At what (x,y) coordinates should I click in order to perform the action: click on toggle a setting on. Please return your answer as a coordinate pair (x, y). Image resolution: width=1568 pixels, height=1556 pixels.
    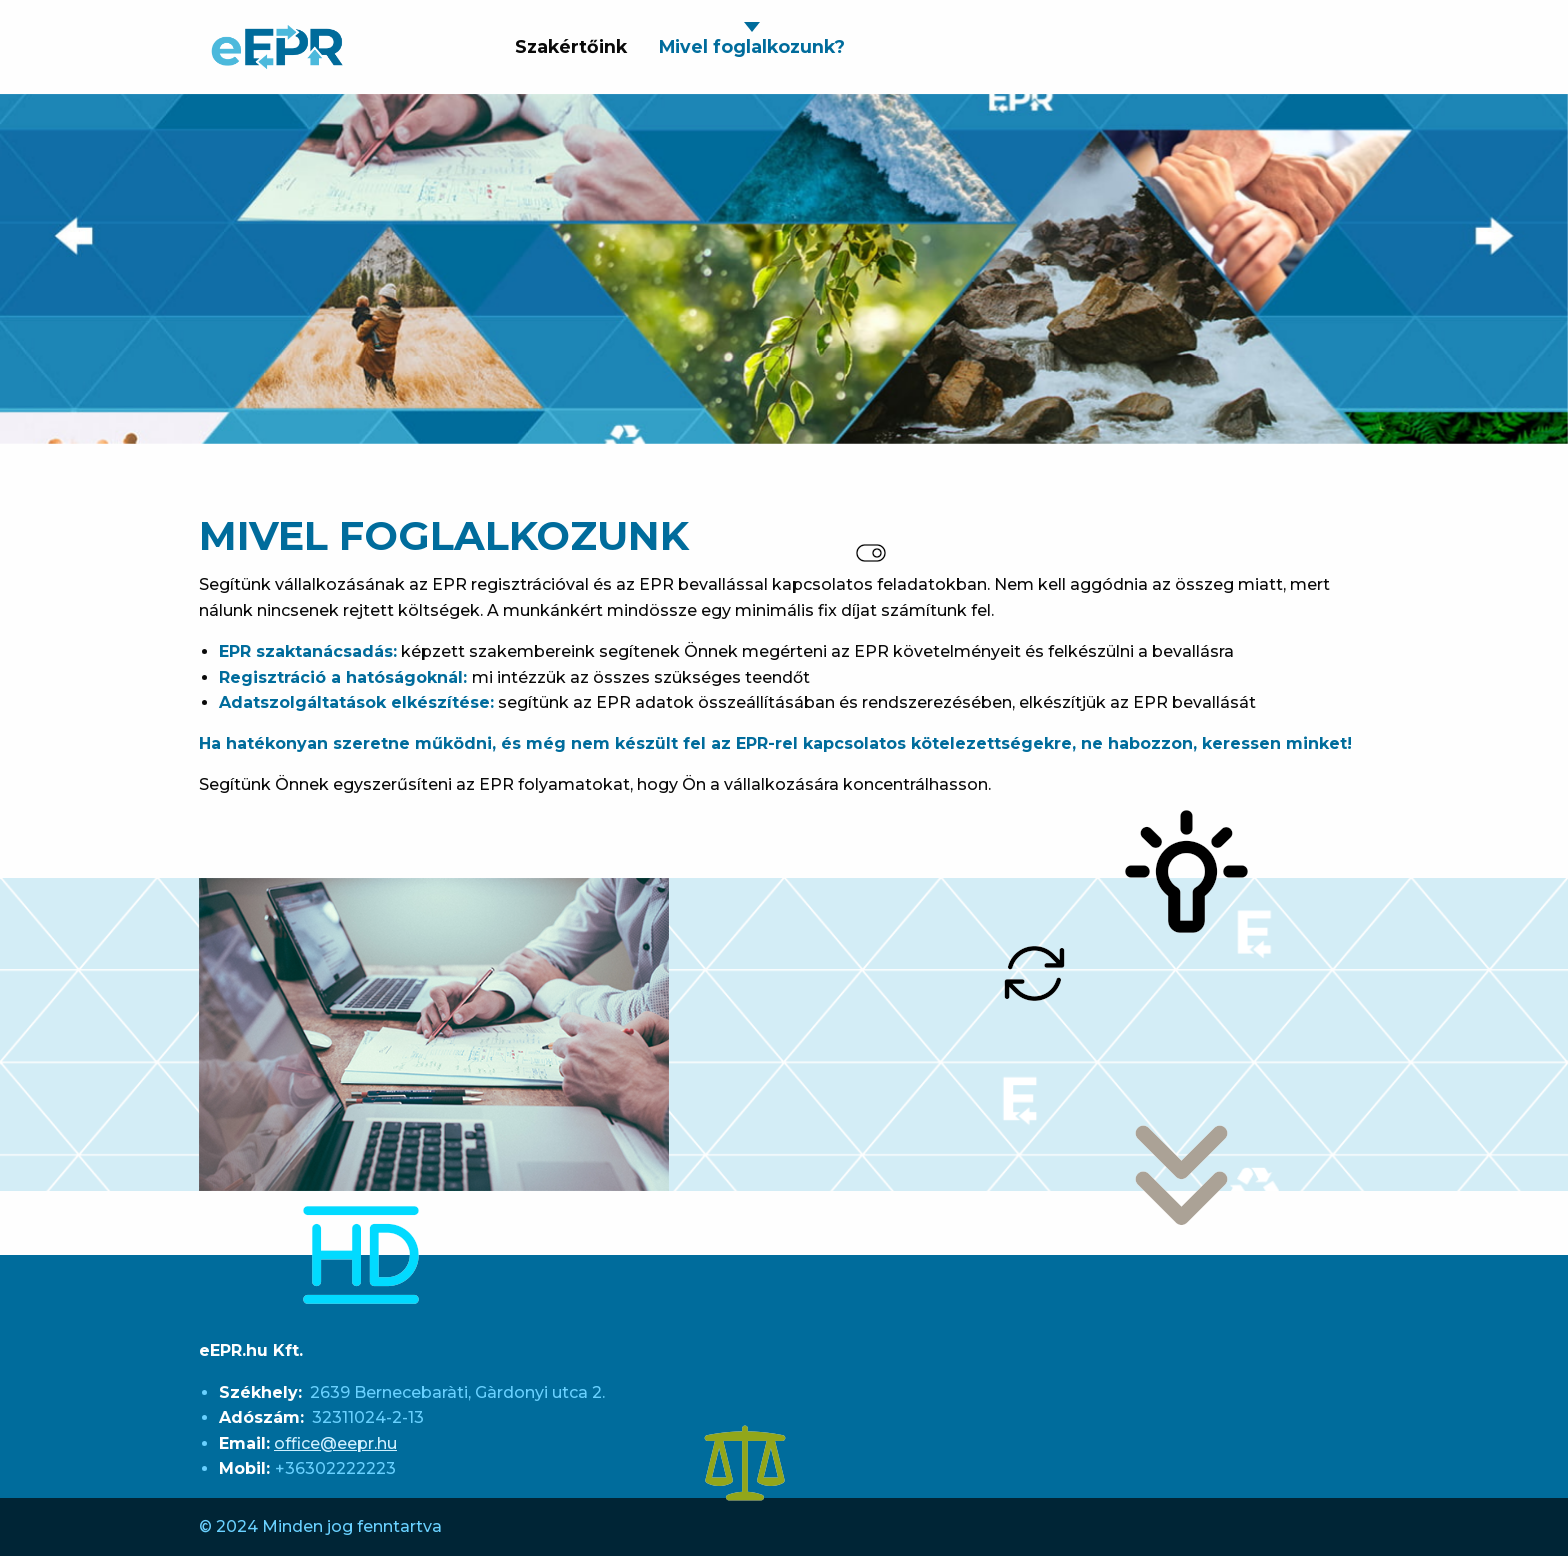
    Looking at the image, I should click on (871, 553).